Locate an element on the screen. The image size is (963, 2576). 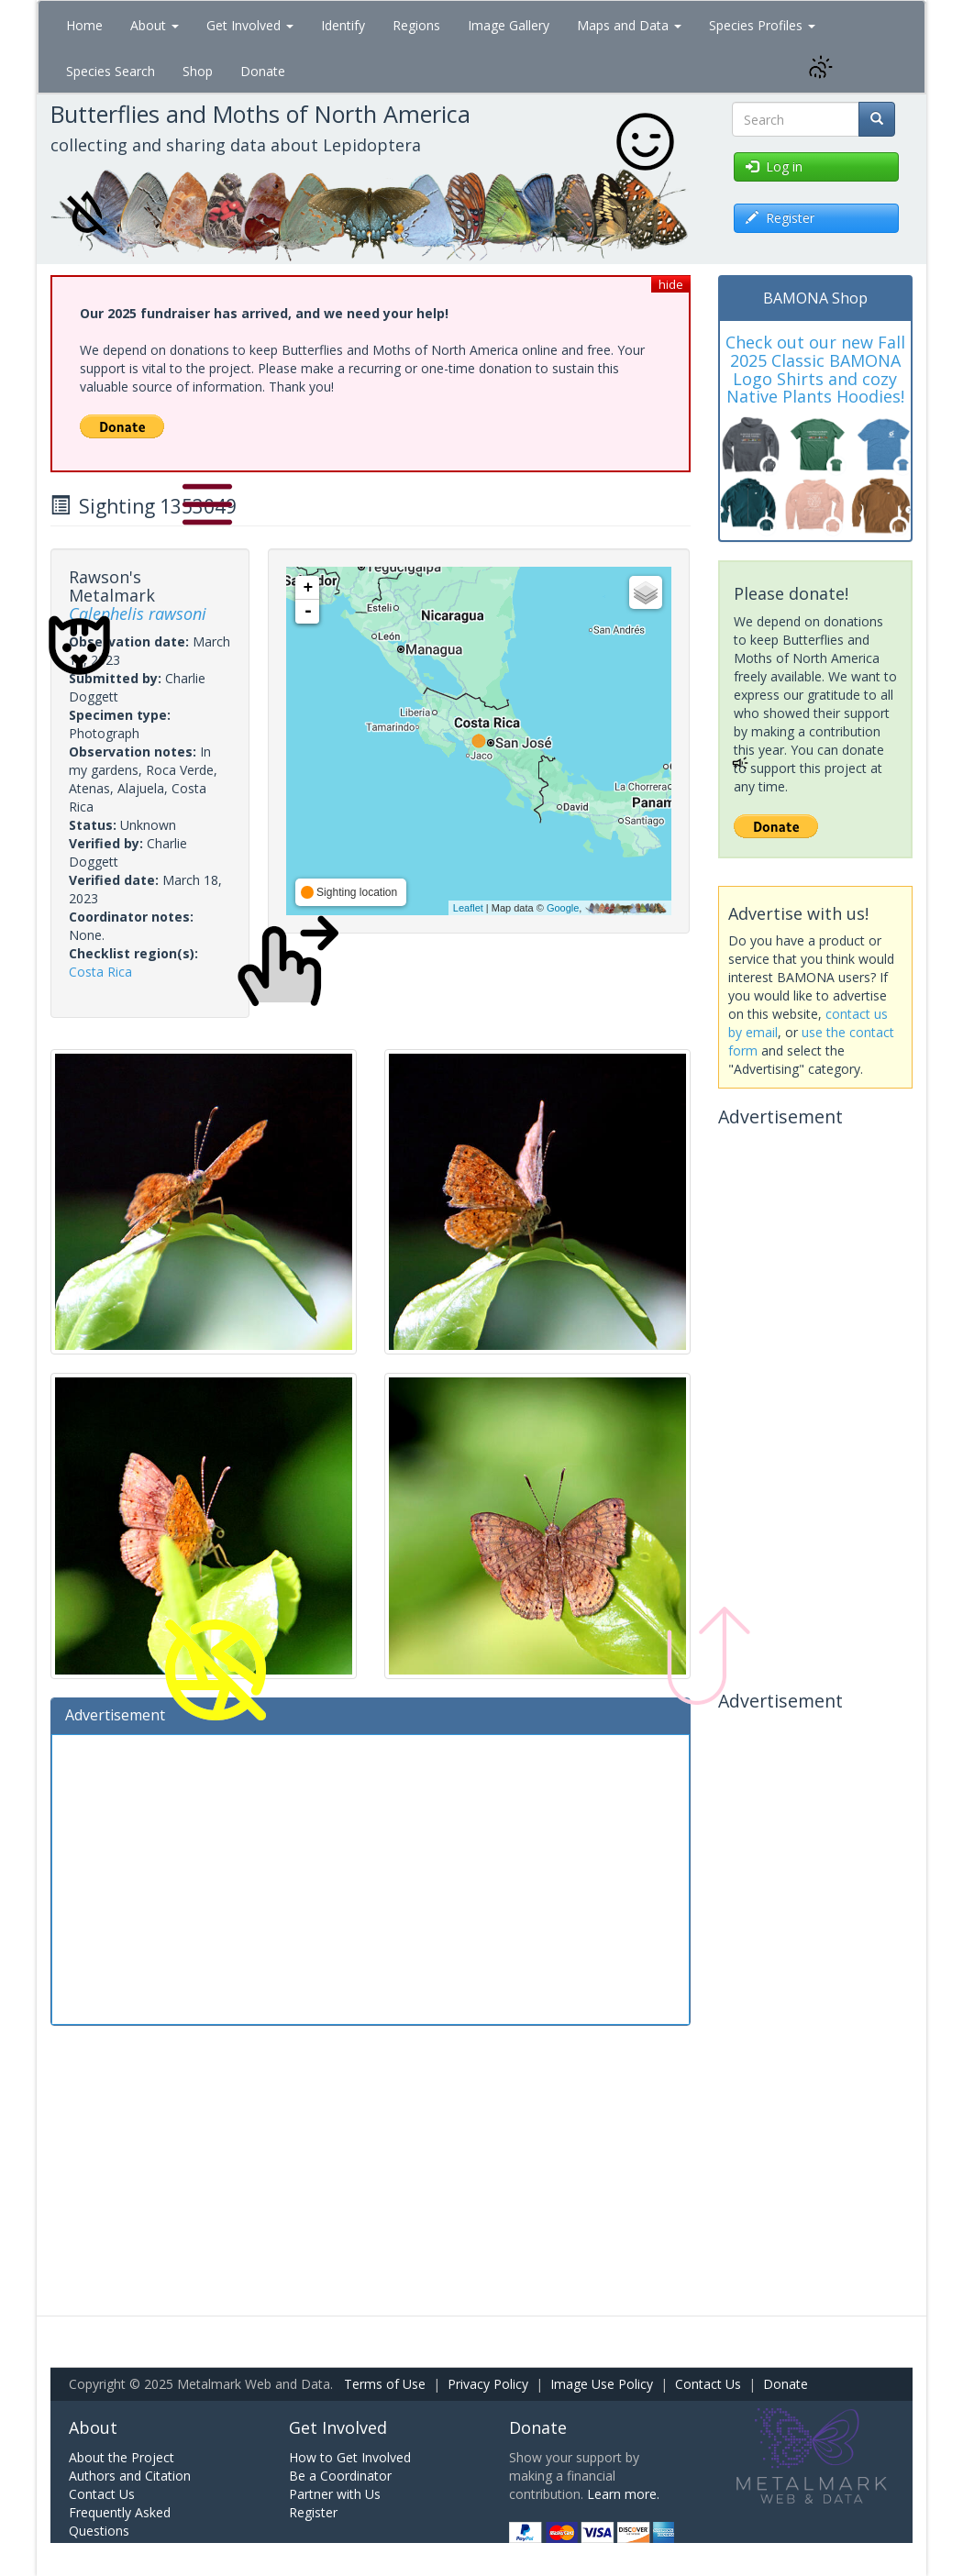
redo or repeat last action is located at coordinates (704, 1655).